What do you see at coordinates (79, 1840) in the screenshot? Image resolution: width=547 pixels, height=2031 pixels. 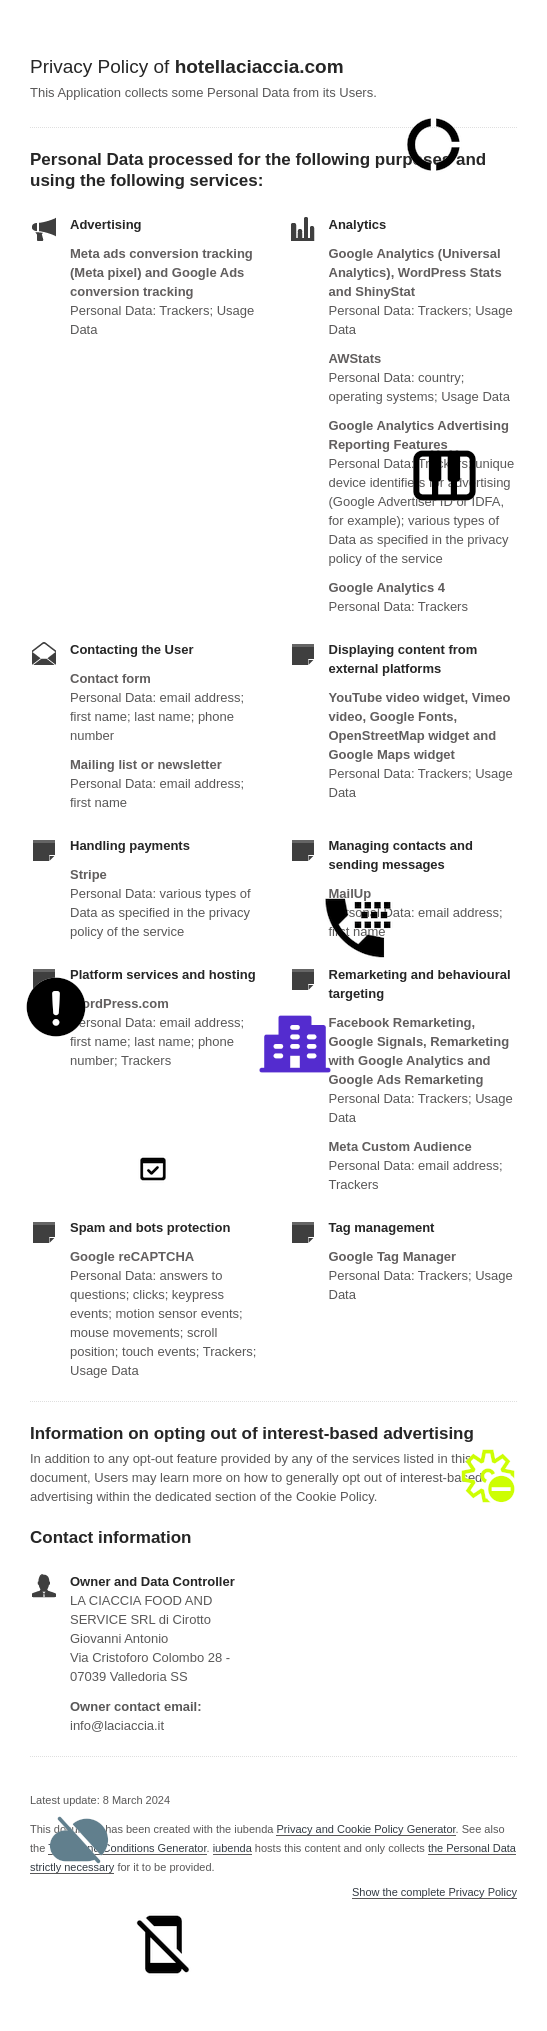 I see `indicates no cloud connection or offline status` at bounding box center [79, 1840].